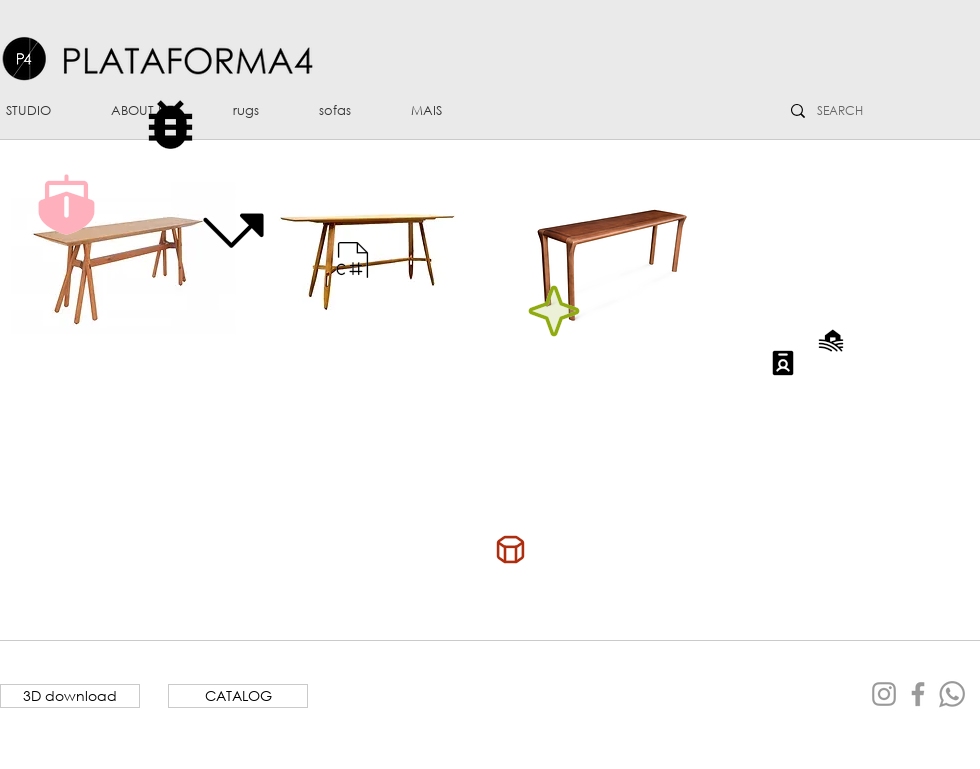 The height and width of the screenshot is (769, 980). I want to click on access farm or agricultural features, so click(831, 341).